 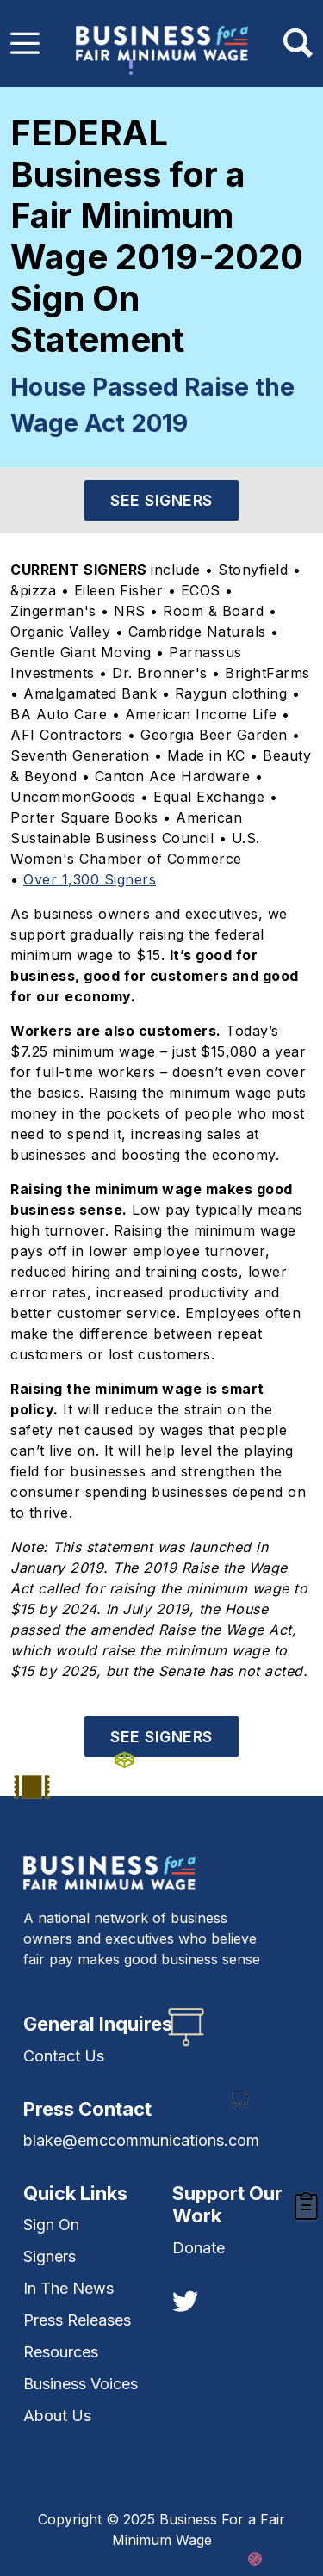 I want to click on access basketball or sports-related content, so click(x=255, y=2559).